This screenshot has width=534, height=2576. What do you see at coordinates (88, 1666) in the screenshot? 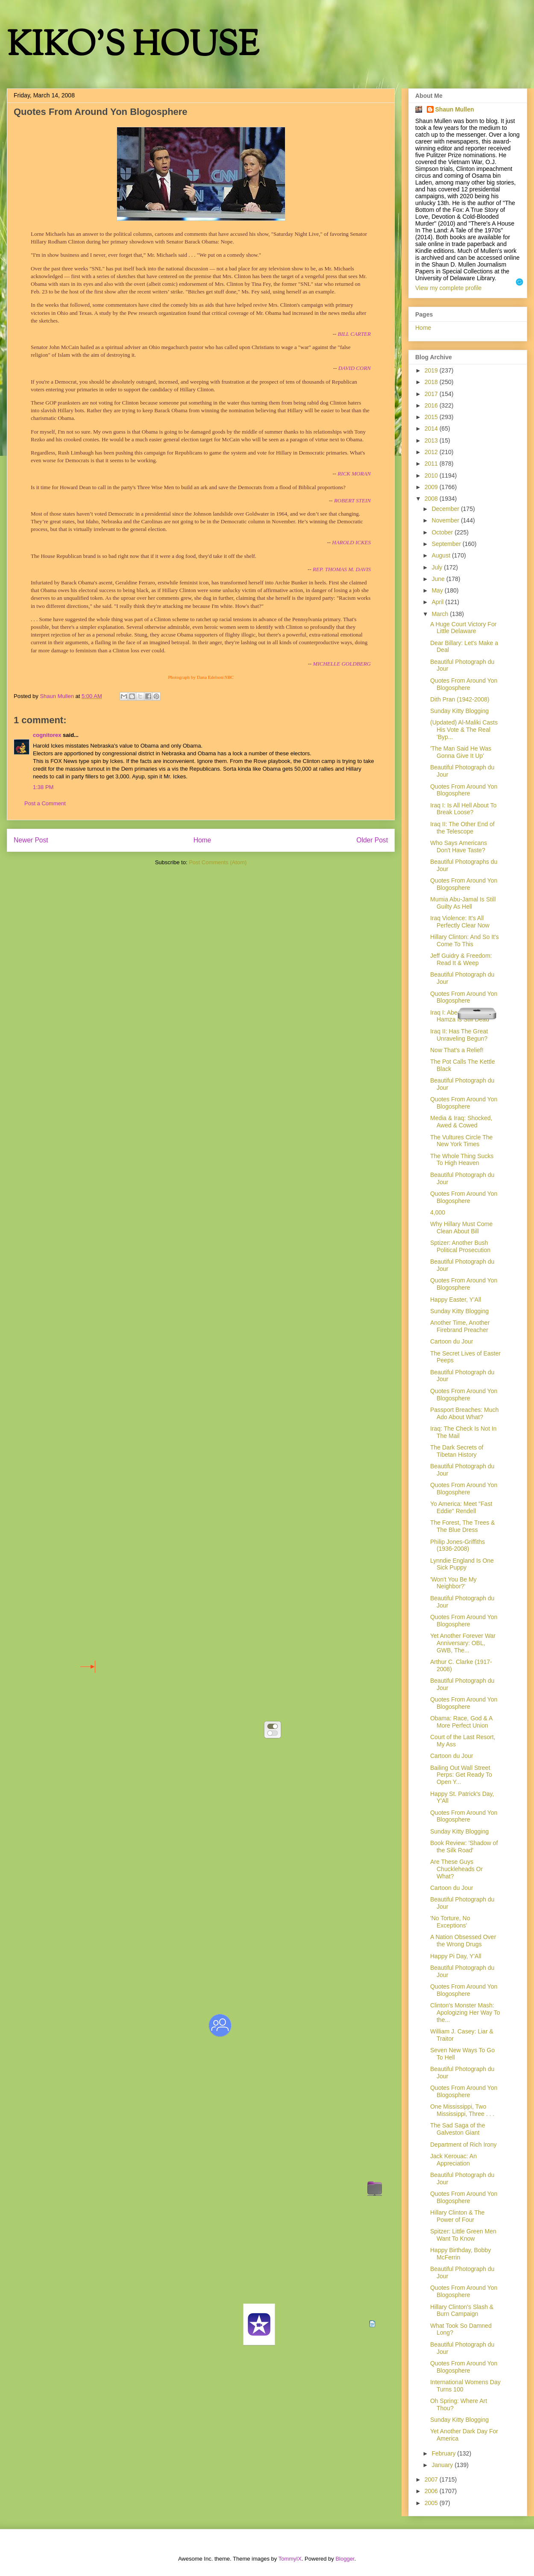
I see `go to the last item or page` at bounding box center [88, 1666].